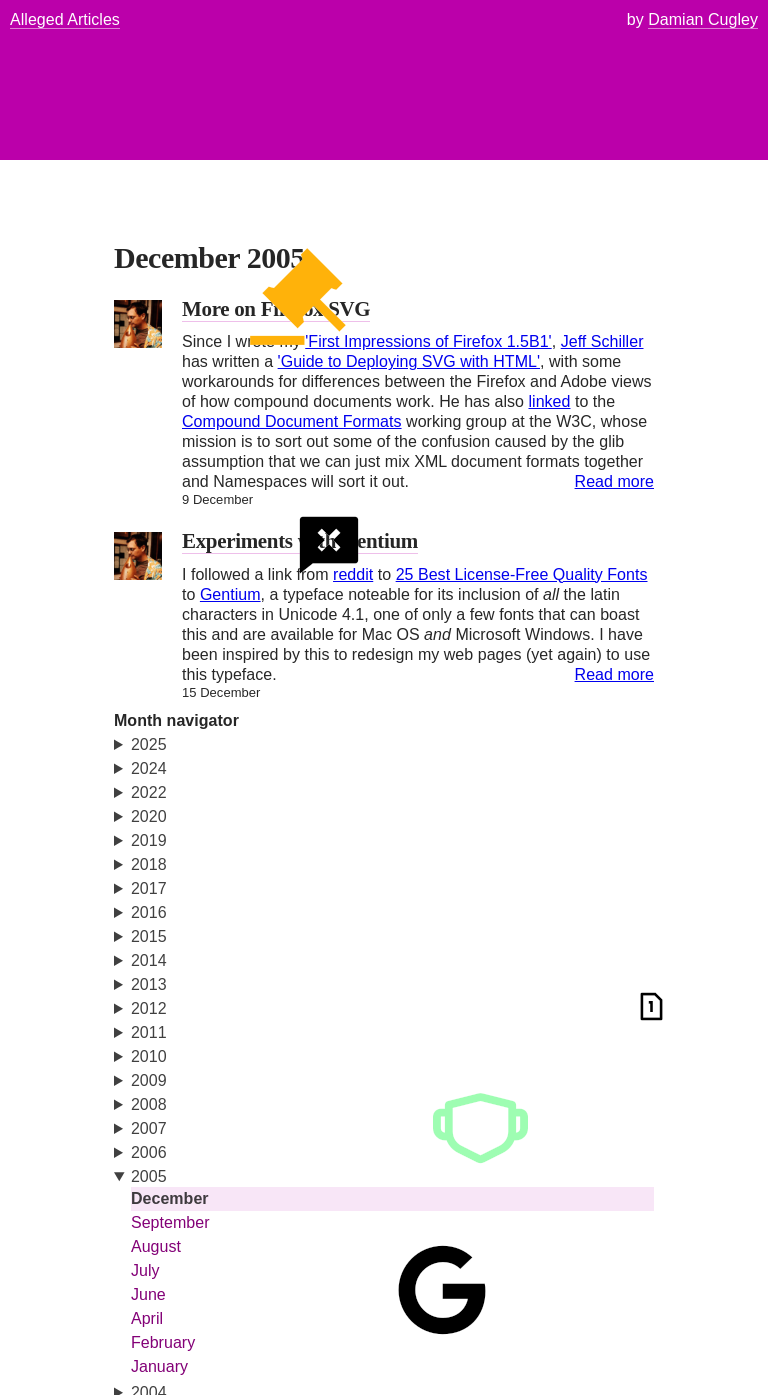 The height and width of the screenshot is (1395, 768). I want to click on indicates face mask required, so click(480, 1128).